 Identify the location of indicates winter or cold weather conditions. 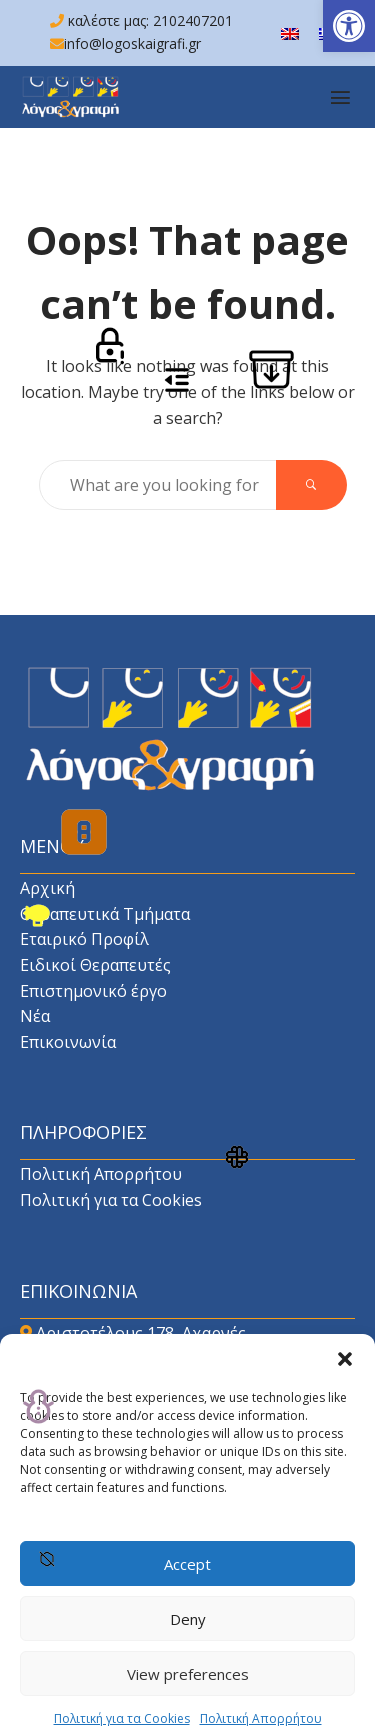
(38, 1406).